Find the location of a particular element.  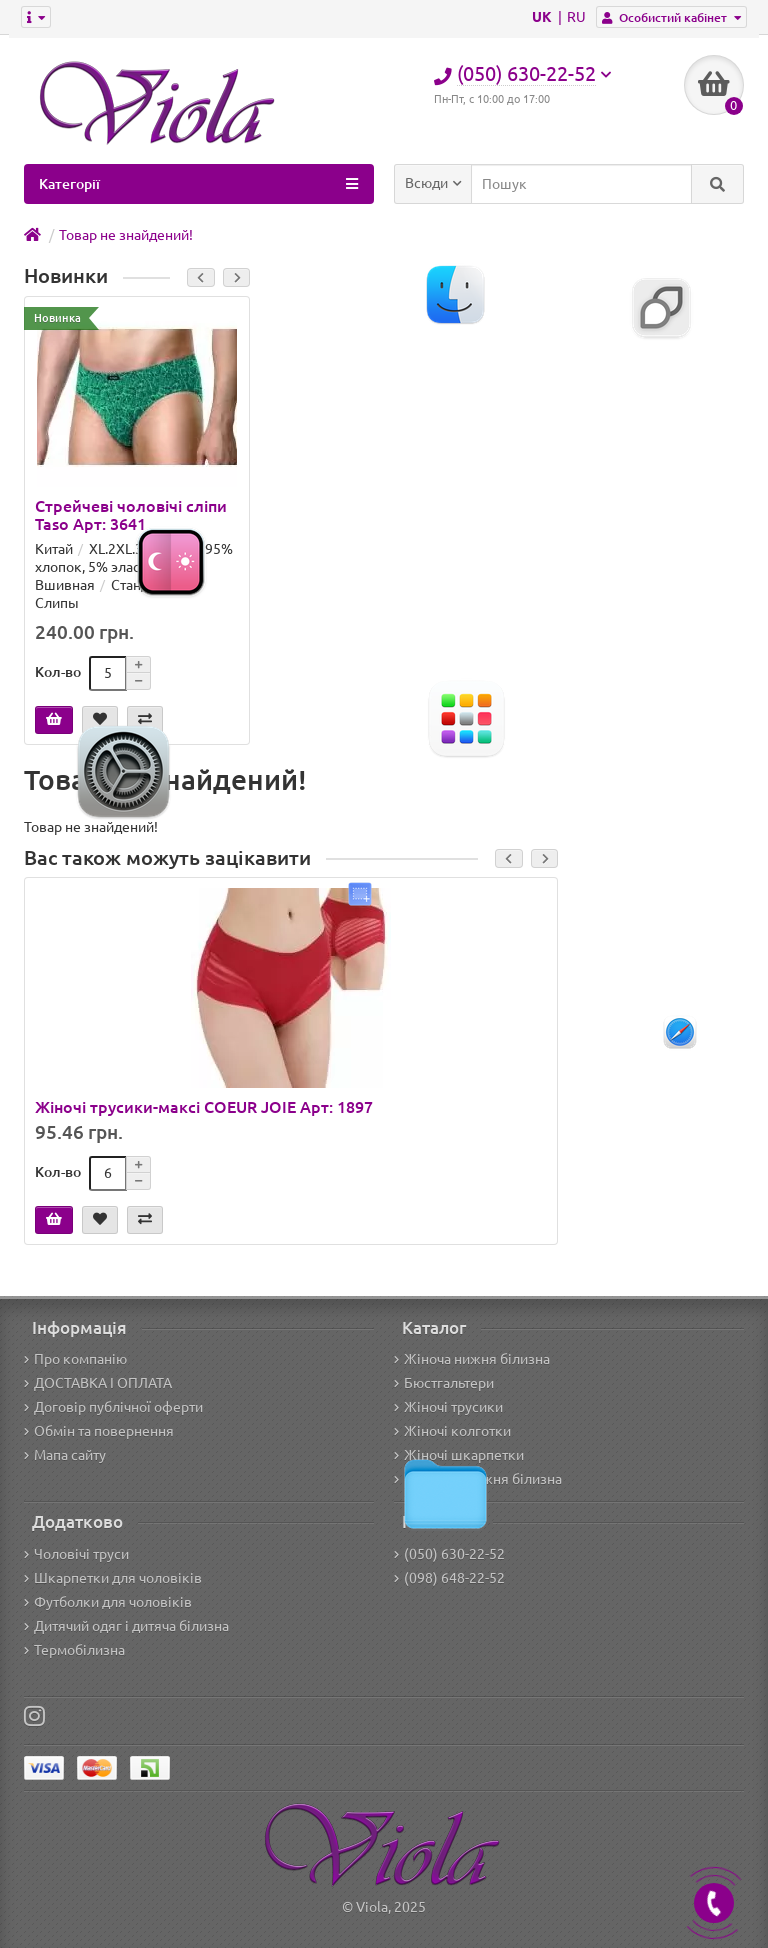

open Safari web browser is located at coordinates (680, 1032).